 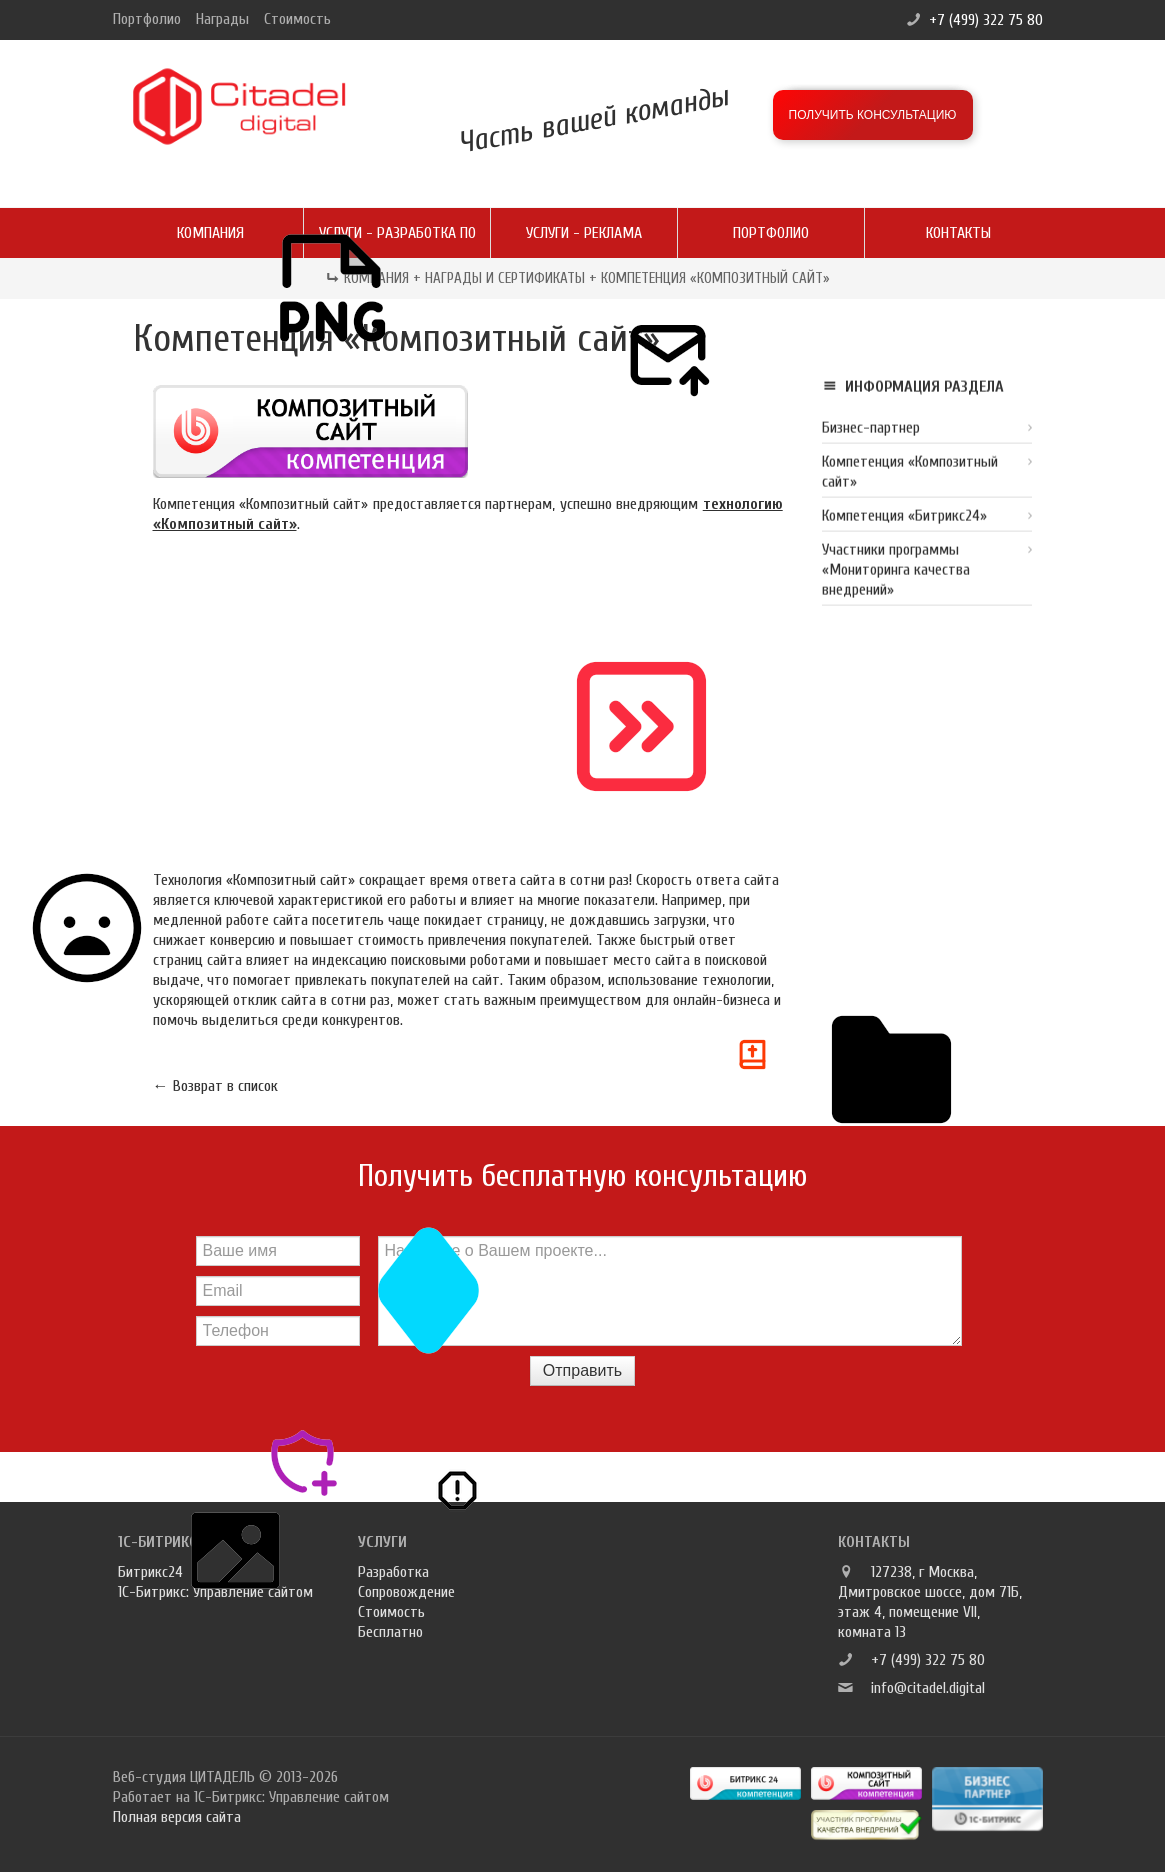 What do you see at coordinates (302, 1461) in the screenshot?
I see `add new security protection` at bounding box center [302, 1461].